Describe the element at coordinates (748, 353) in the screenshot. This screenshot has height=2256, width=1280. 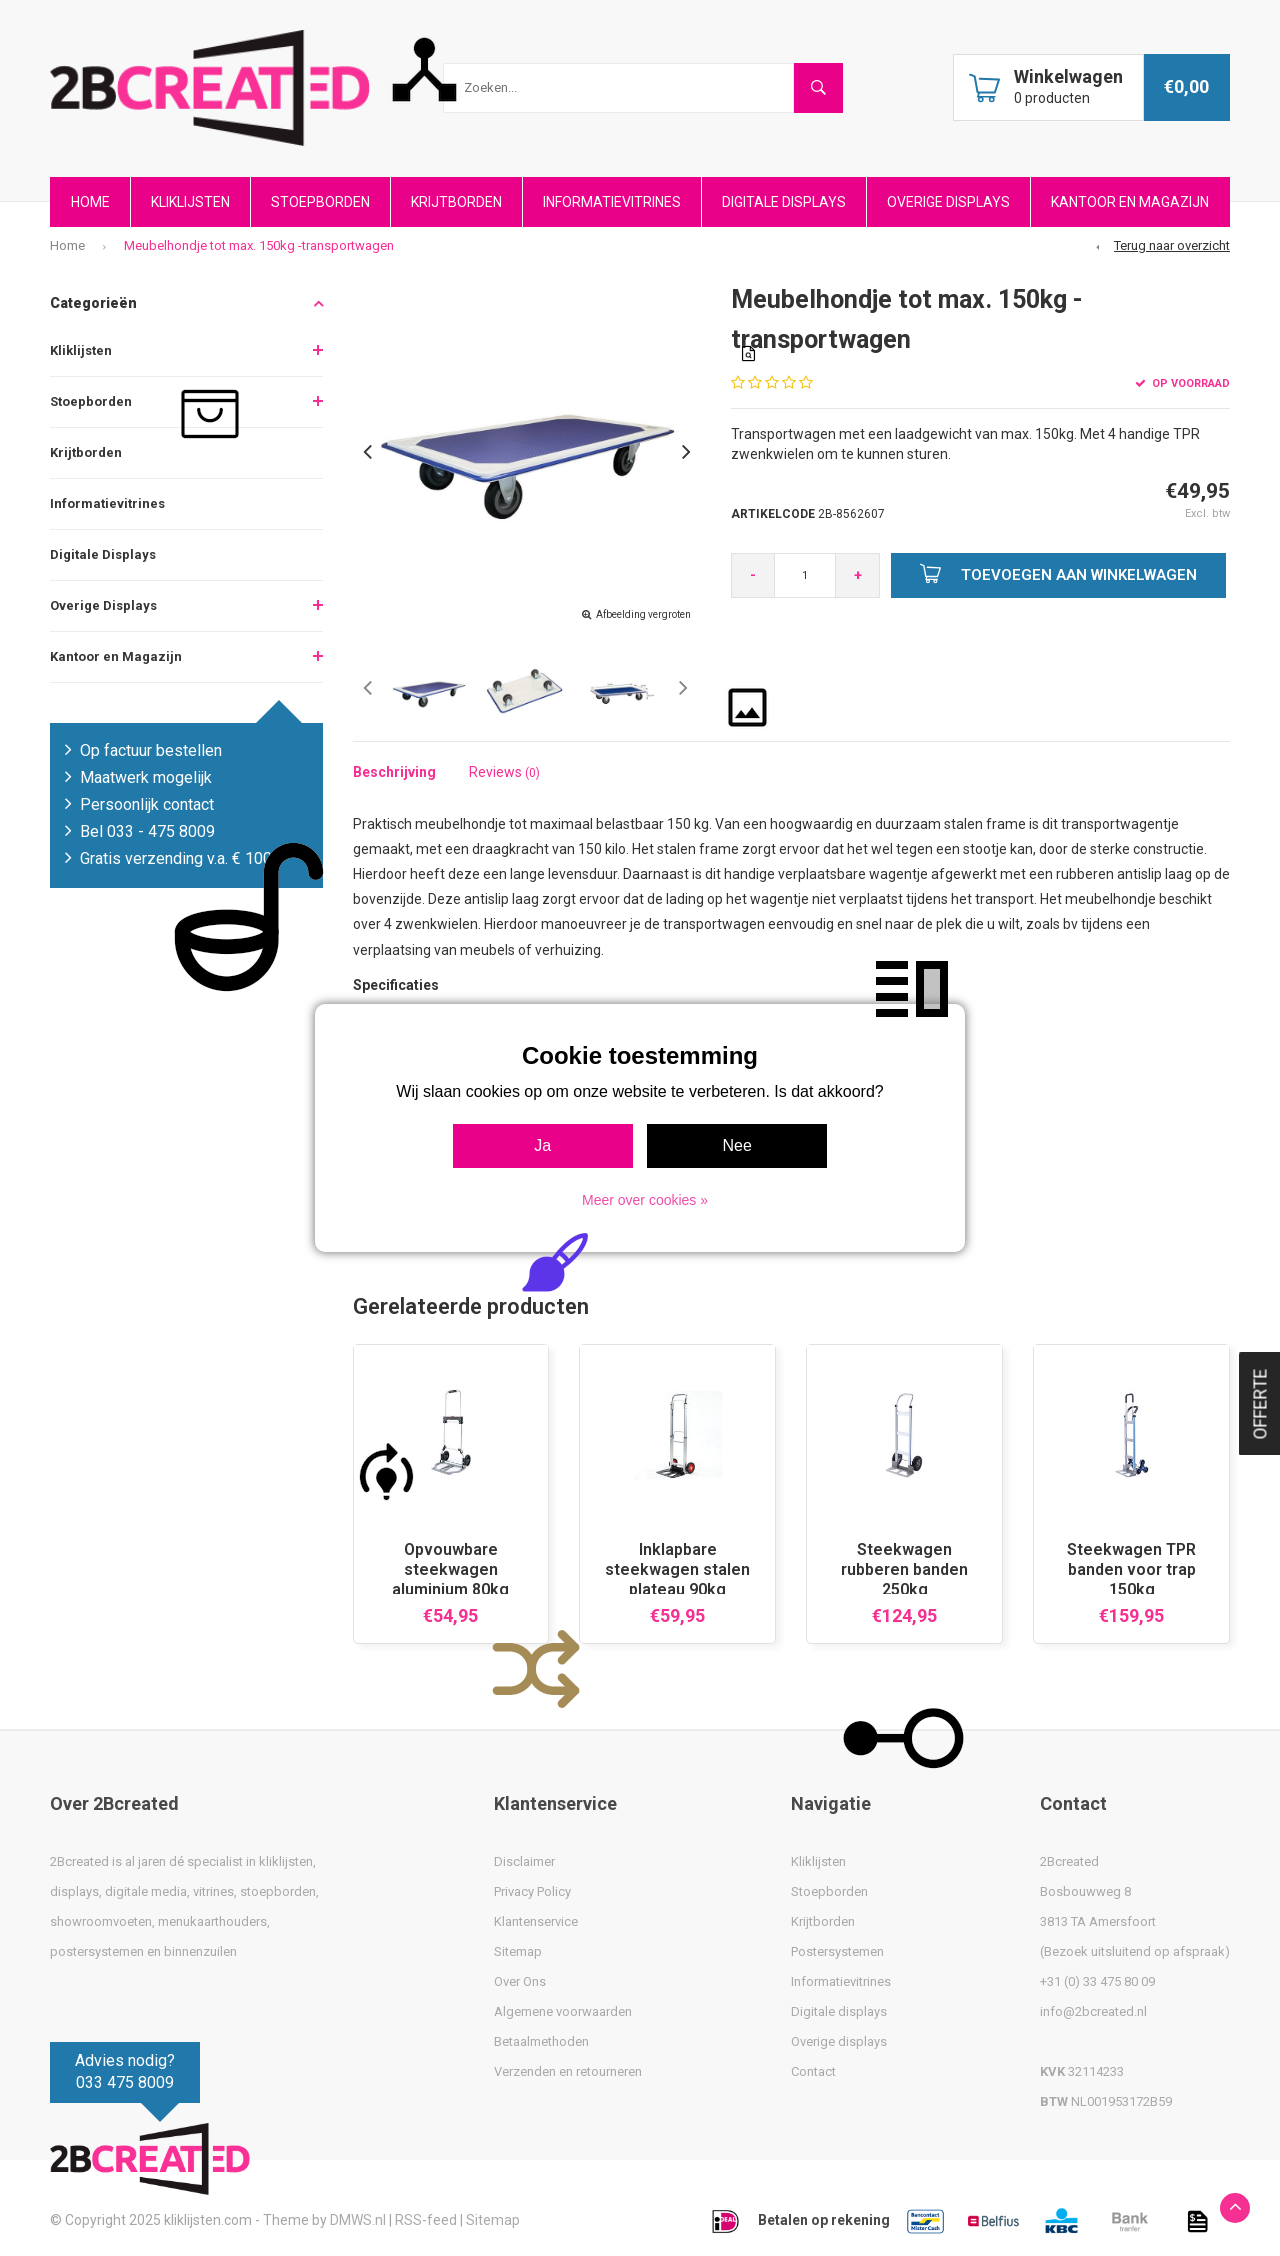
I see `search within a document or file` at that location.